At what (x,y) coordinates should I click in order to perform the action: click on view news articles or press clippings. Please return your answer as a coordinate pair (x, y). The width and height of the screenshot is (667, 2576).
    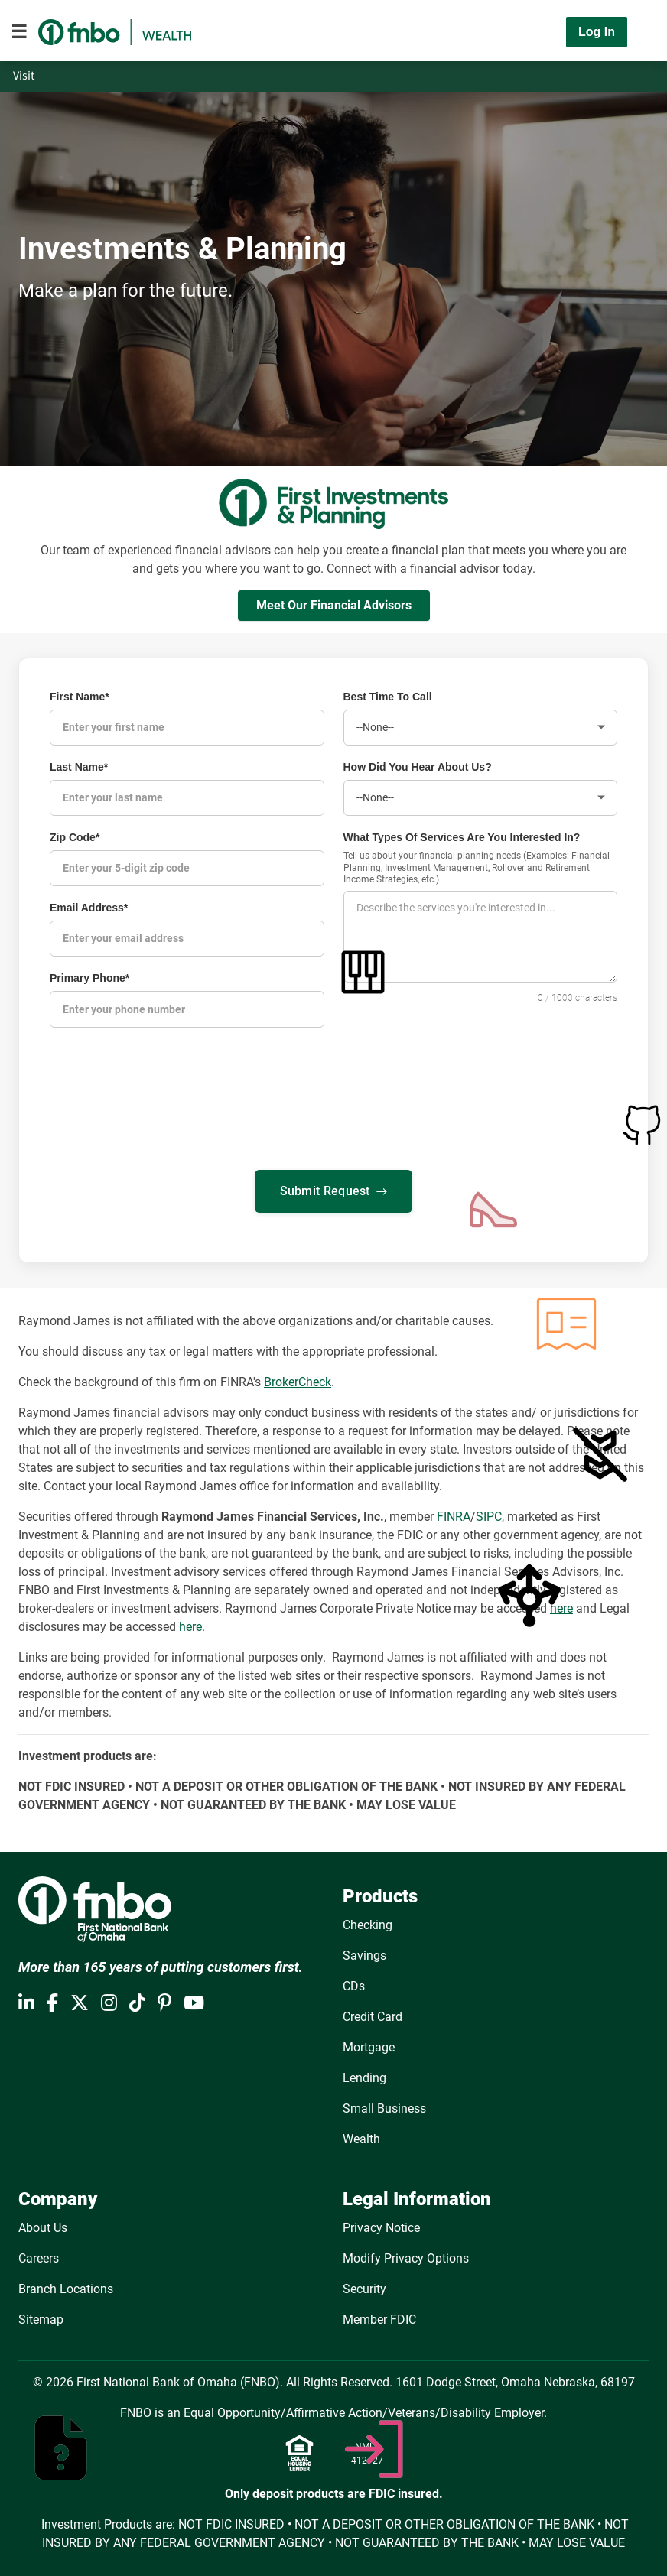
    Looking at the image, I should click on (566, 1322).